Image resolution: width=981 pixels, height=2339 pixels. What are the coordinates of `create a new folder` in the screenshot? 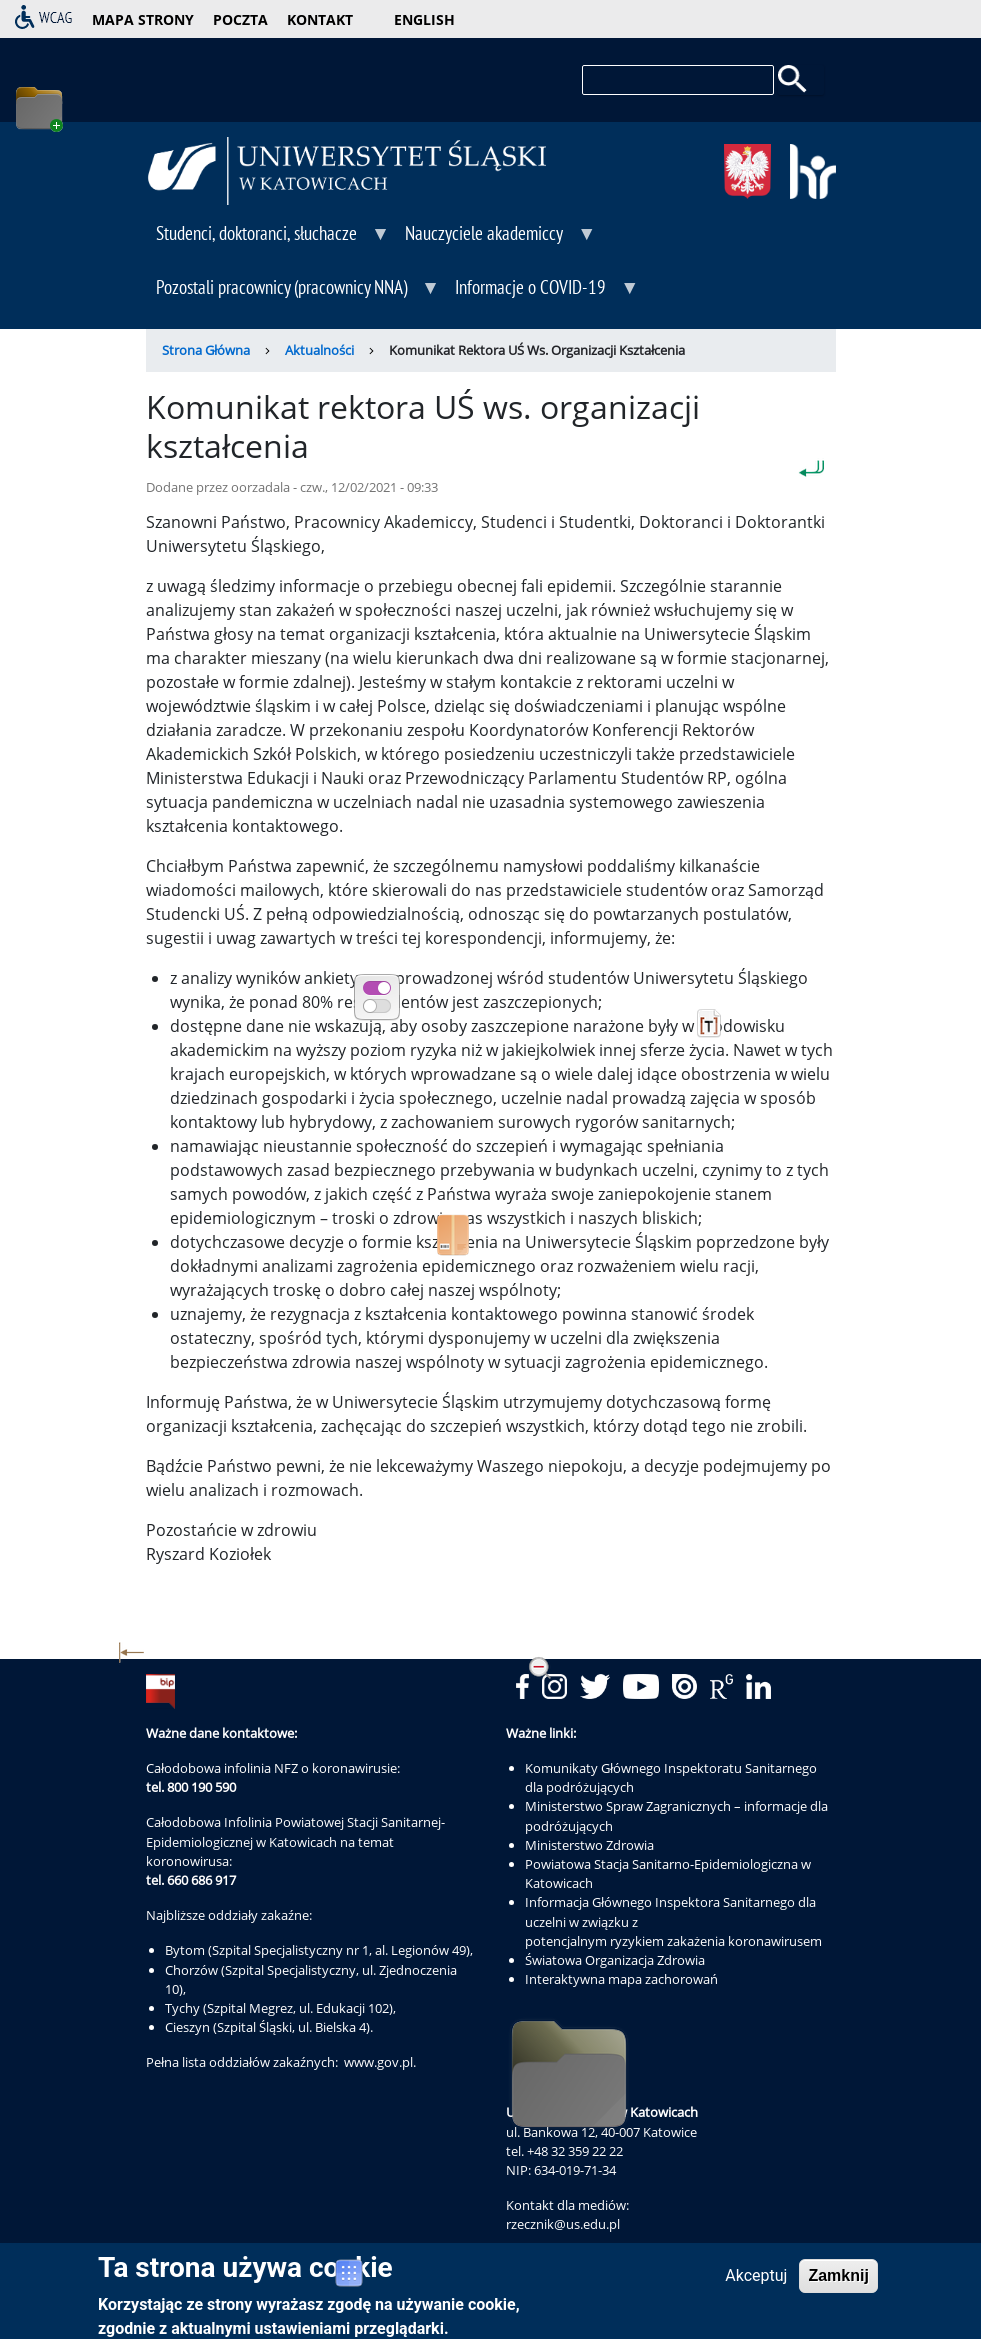 It's located at (39, 108).